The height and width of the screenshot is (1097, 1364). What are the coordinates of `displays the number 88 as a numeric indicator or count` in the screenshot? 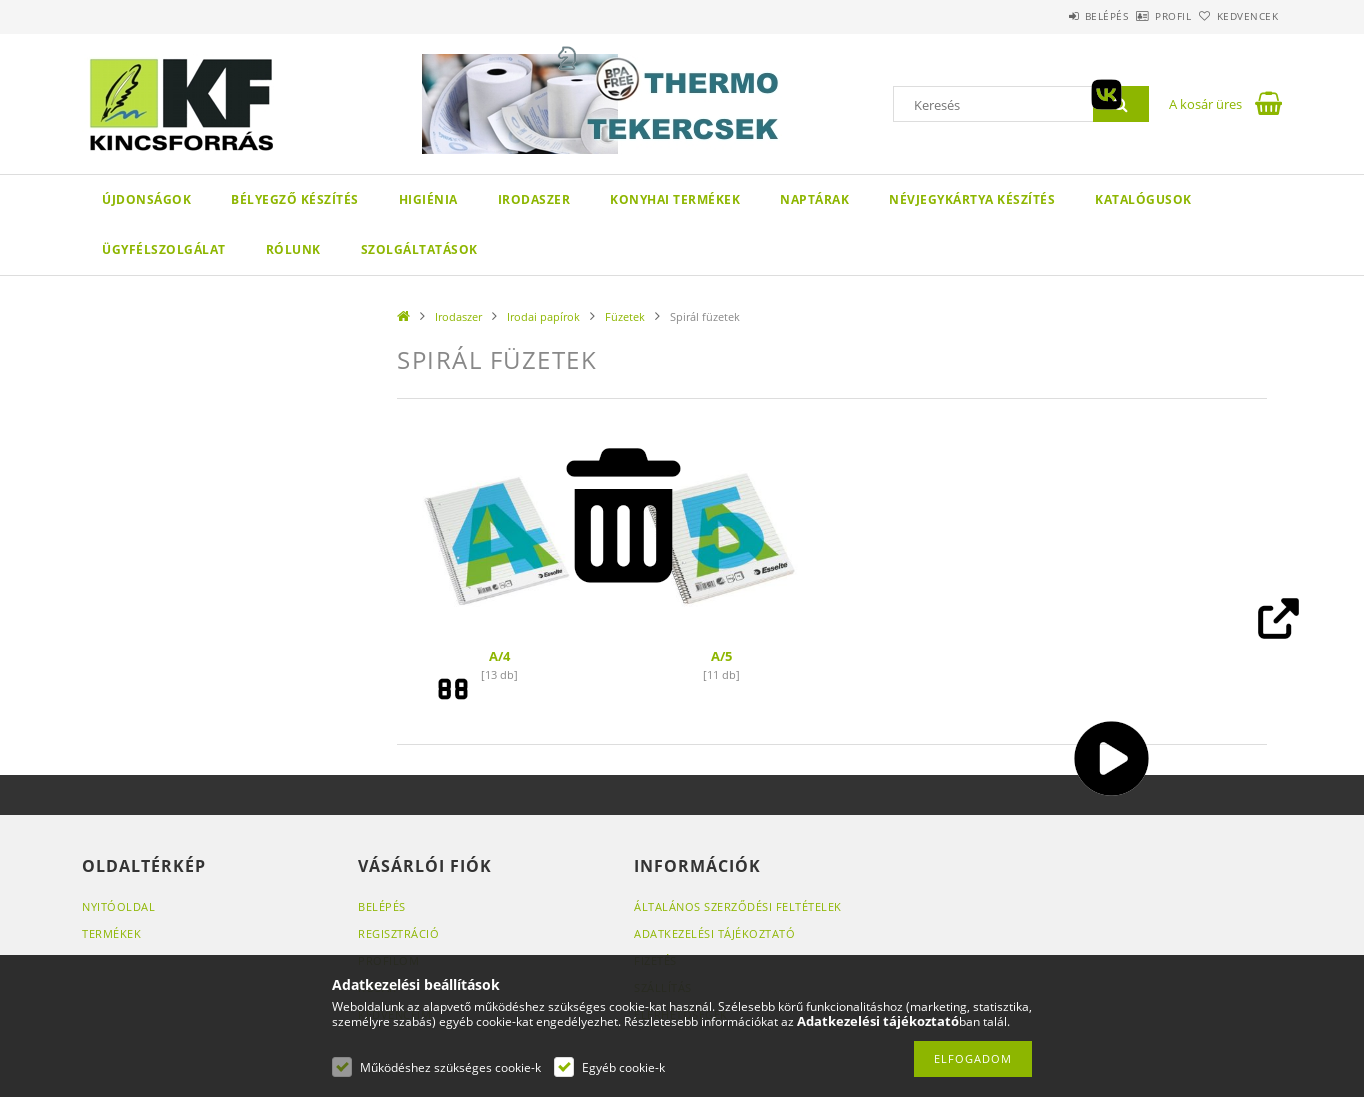 It's located at (453, 689).